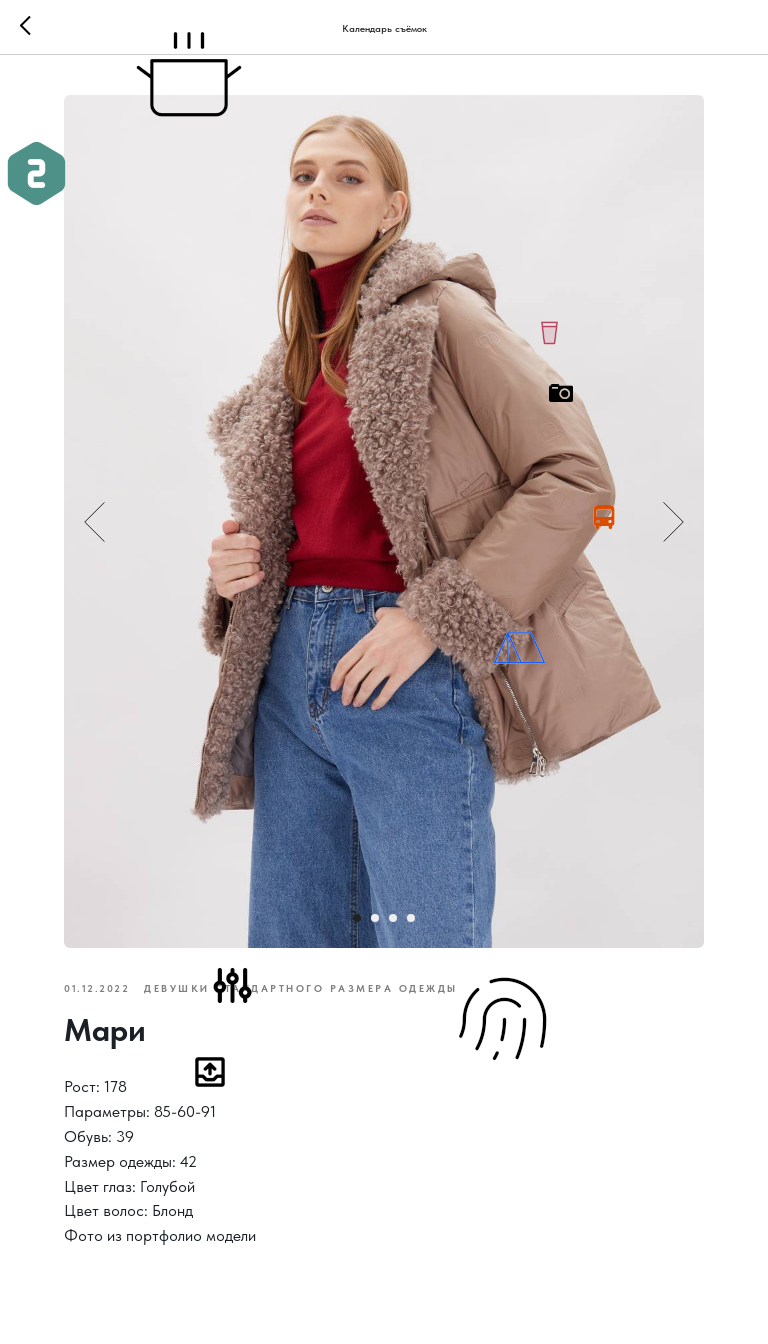  Describe the element at coordinates (232, 985) in the screenshot. I see `adjust settings or preferences` at that location.